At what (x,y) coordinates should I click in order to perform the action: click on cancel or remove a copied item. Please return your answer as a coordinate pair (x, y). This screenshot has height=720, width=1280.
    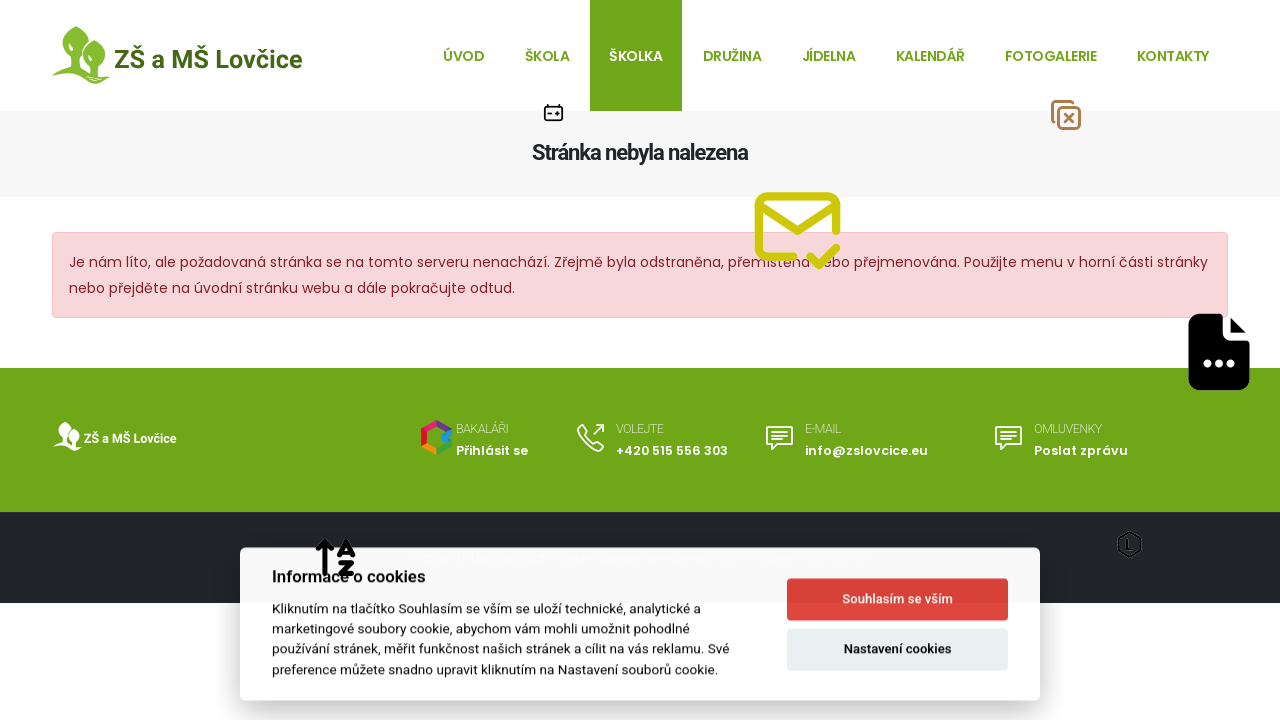
    Looking at the image, I should click on (1066, 115).